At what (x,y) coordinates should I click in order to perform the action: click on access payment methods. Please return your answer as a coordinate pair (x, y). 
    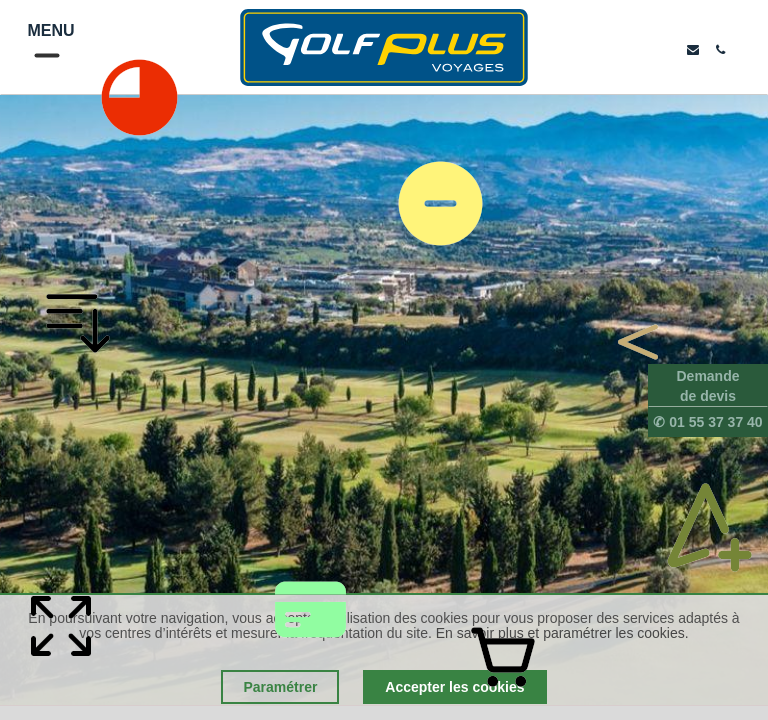
    Looking at the image, I should click on (310, 609).